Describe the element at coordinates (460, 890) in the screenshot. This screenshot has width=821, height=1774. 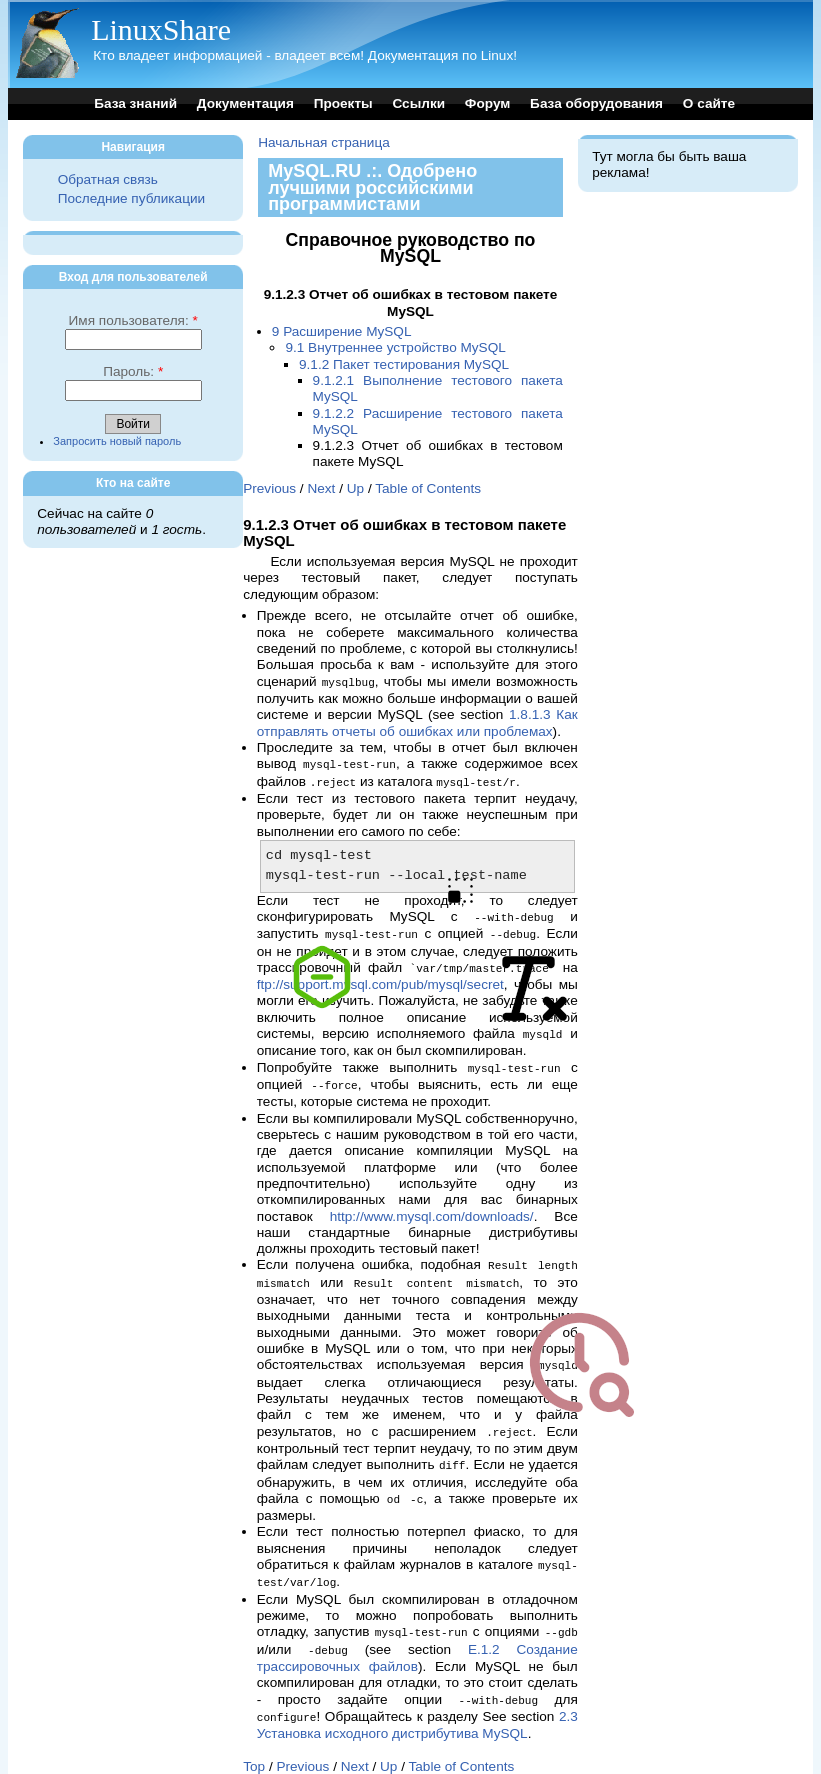
I see `align content to bottom-left corner` at that location.